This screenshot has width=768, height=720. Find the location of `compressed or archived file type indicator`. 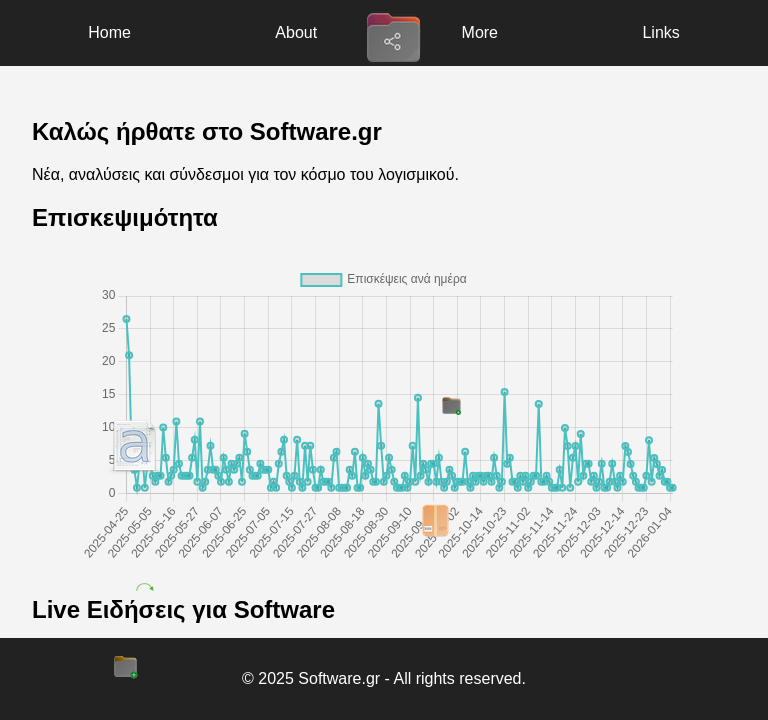

compressed or archived file type indicator is located at coordinates (435, 520).